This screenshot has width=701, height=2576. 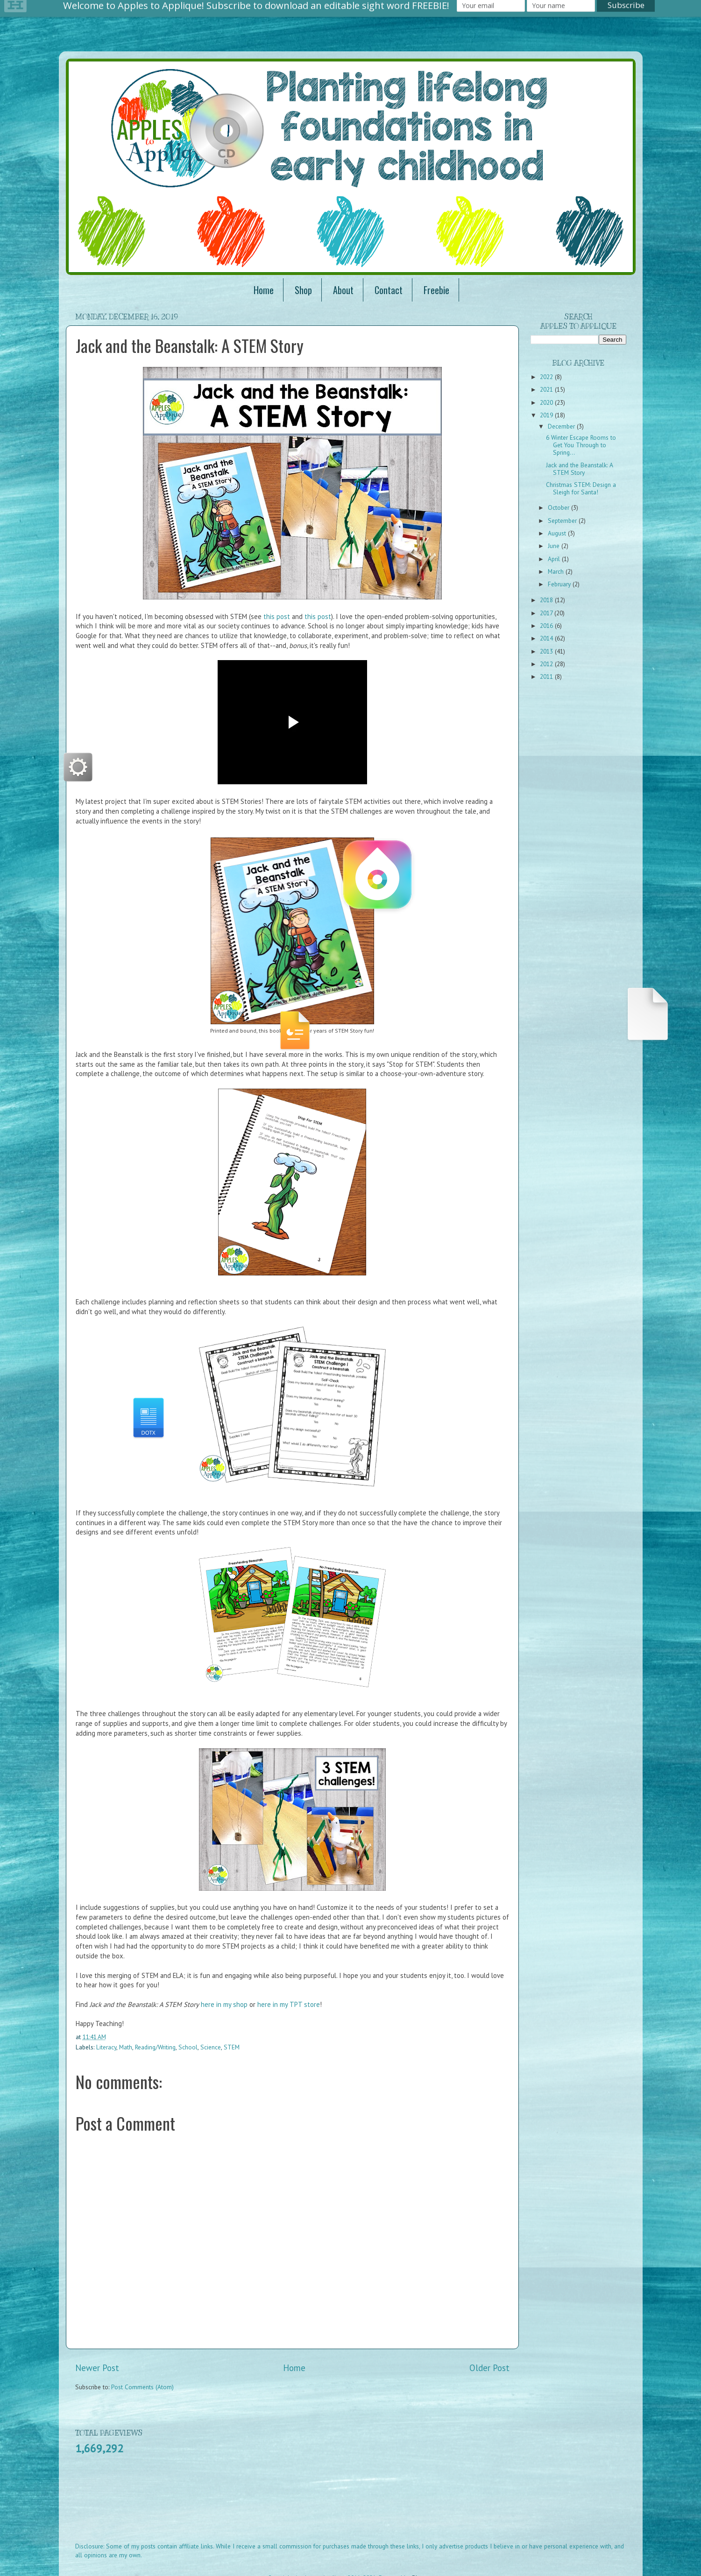 I want to click on open a presentation file, so click(x=295, y=1031).